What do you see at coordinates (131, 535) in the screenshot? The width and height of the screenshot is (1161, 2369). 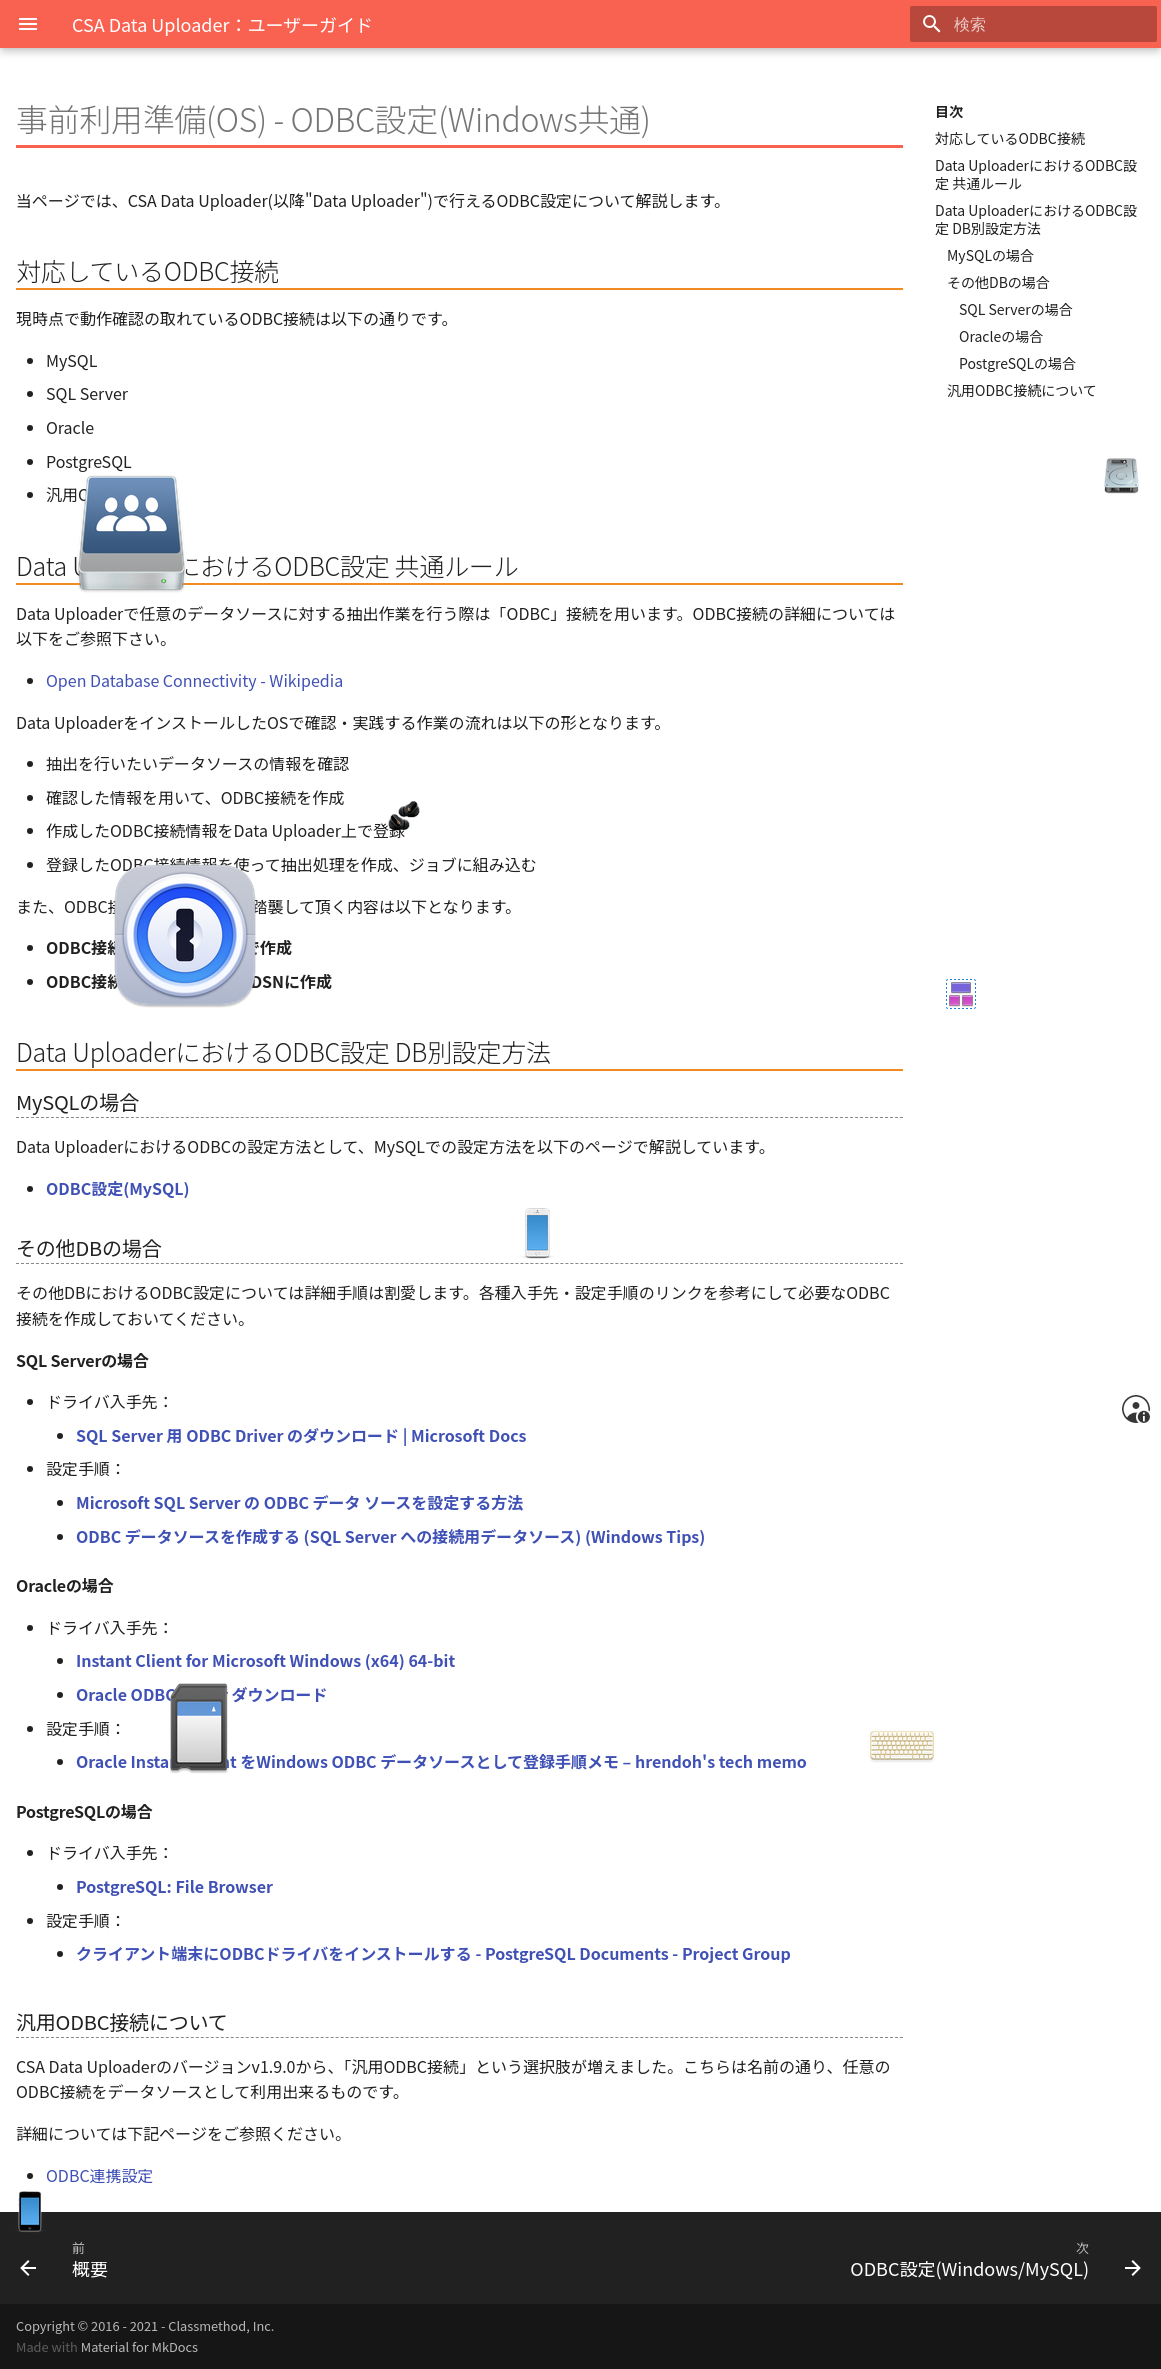 I see `connect to a shared file server` at bounding box center [131, 535].